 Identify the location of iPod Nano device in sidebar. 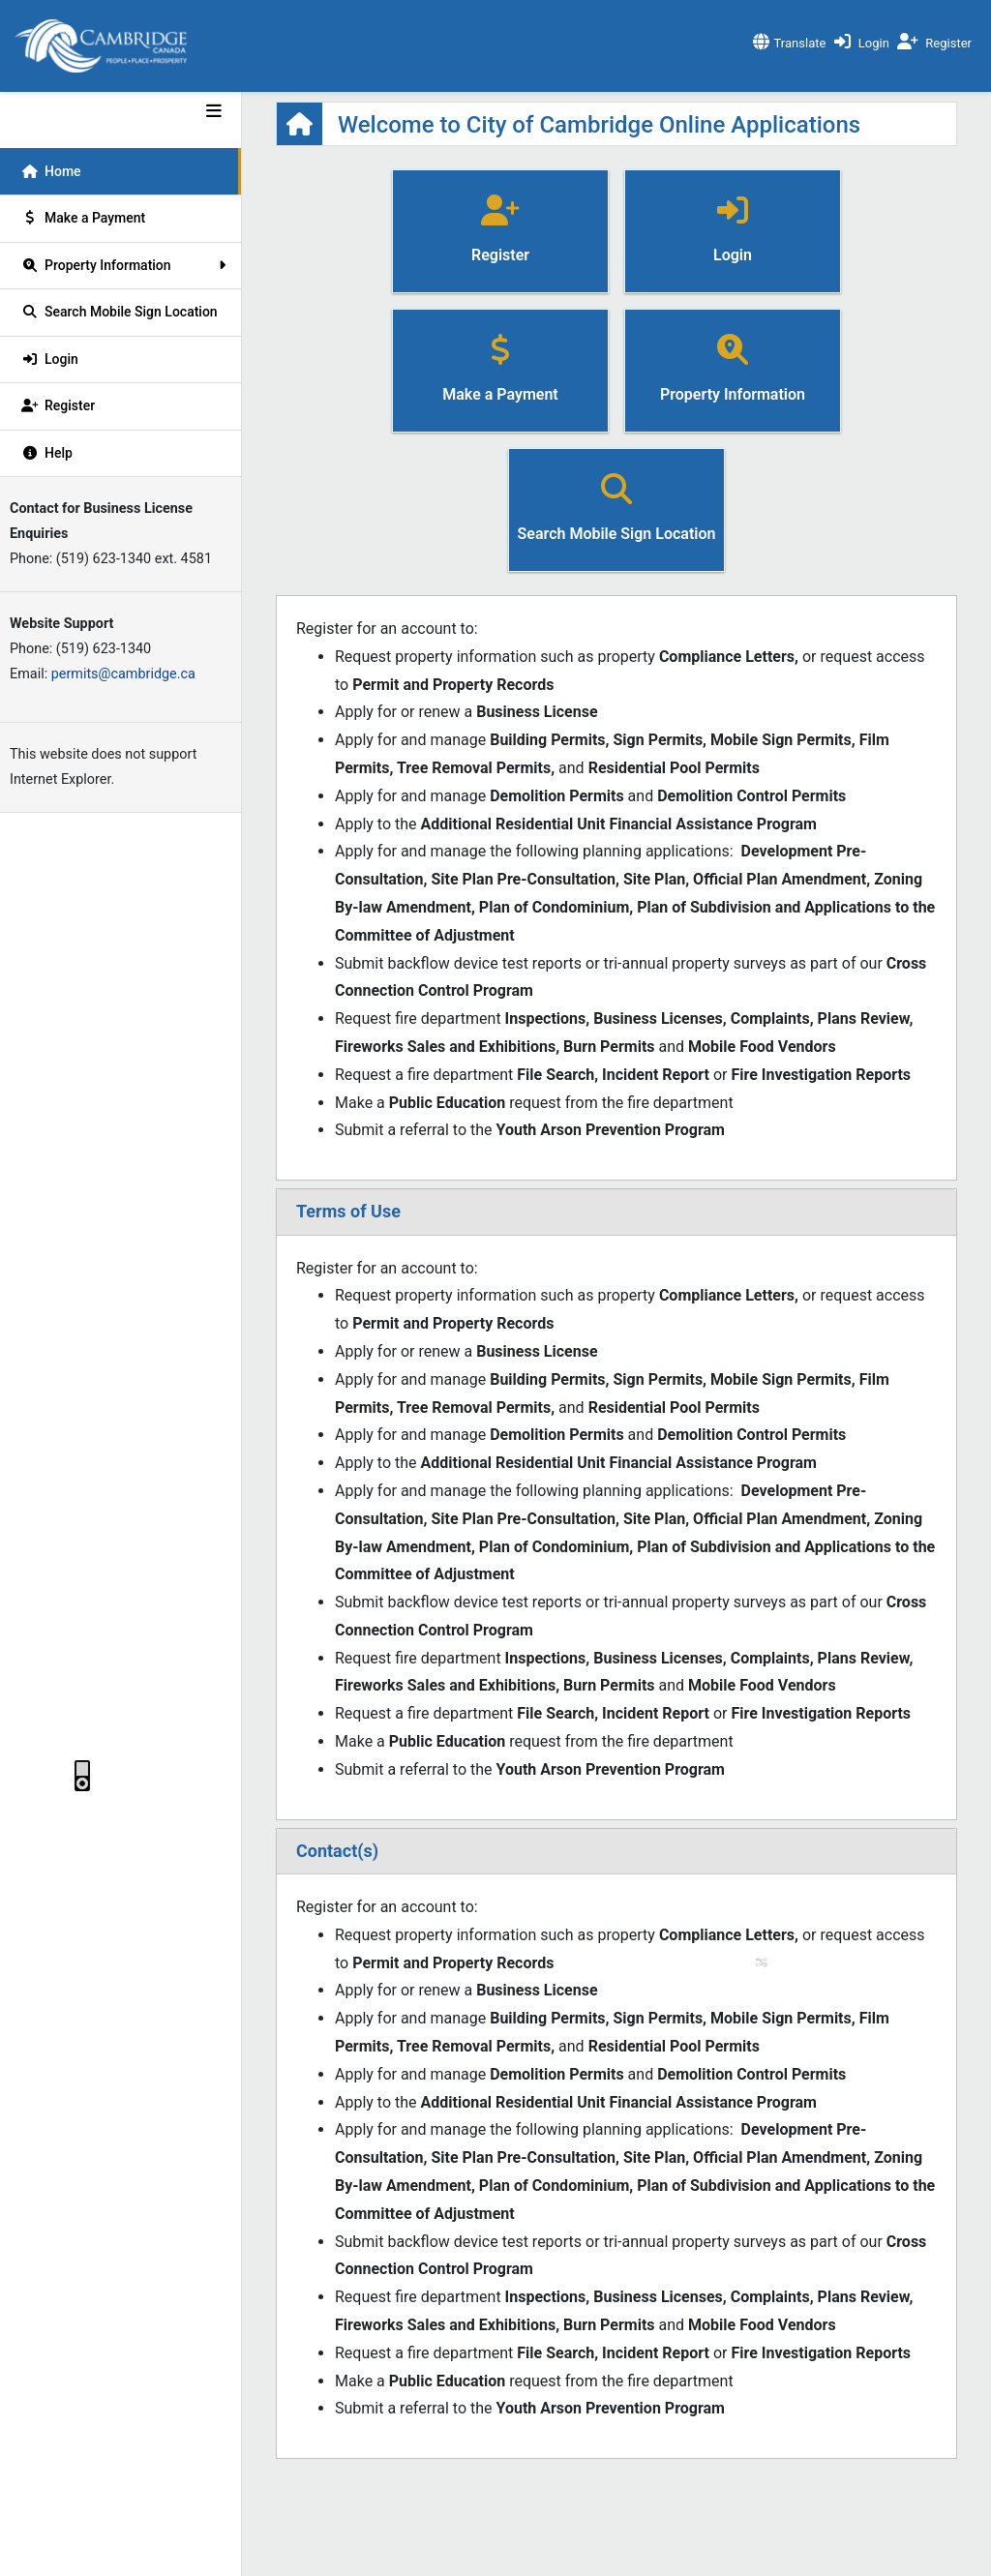
(82, 1776).